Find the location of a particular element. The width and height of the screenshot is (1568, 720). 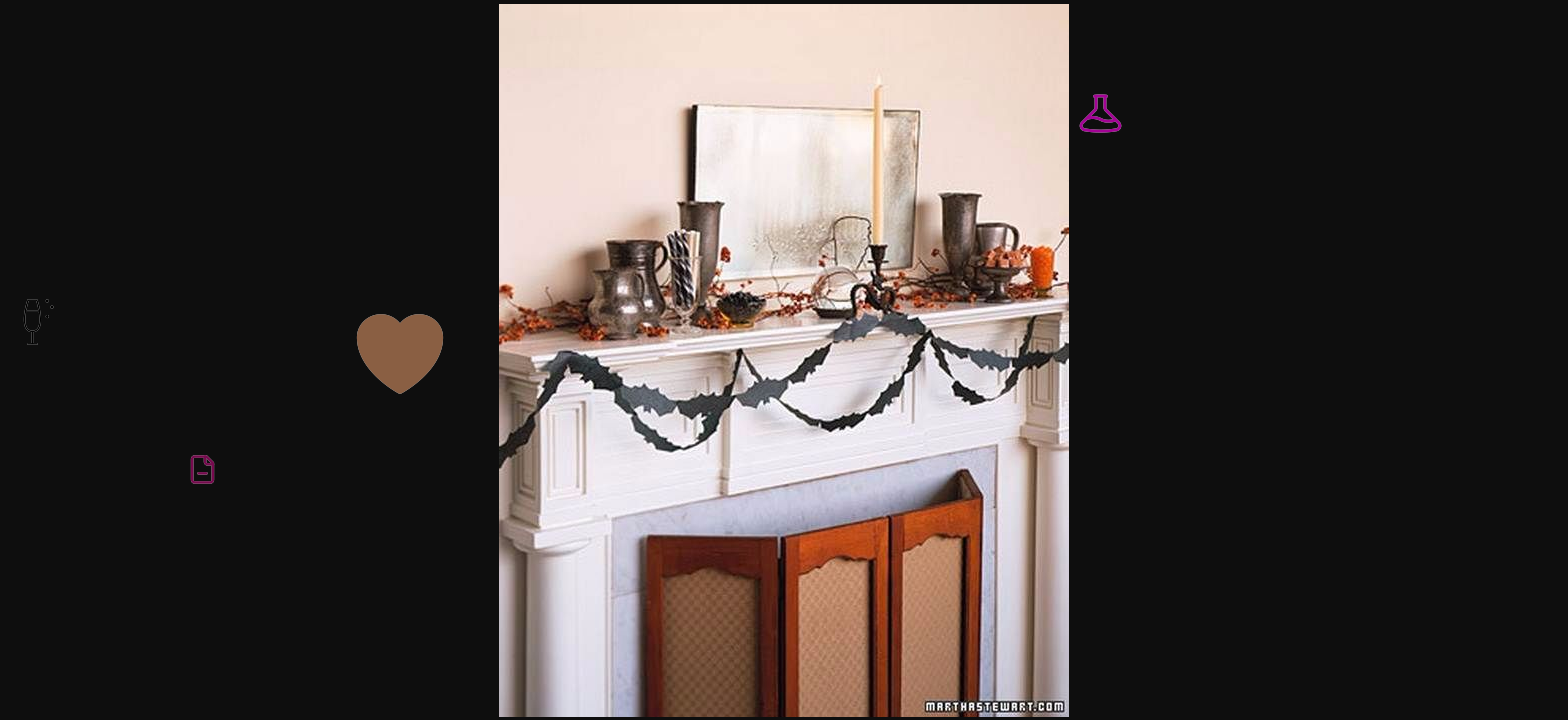

remove a file or document is located at coordinates (202, 469).